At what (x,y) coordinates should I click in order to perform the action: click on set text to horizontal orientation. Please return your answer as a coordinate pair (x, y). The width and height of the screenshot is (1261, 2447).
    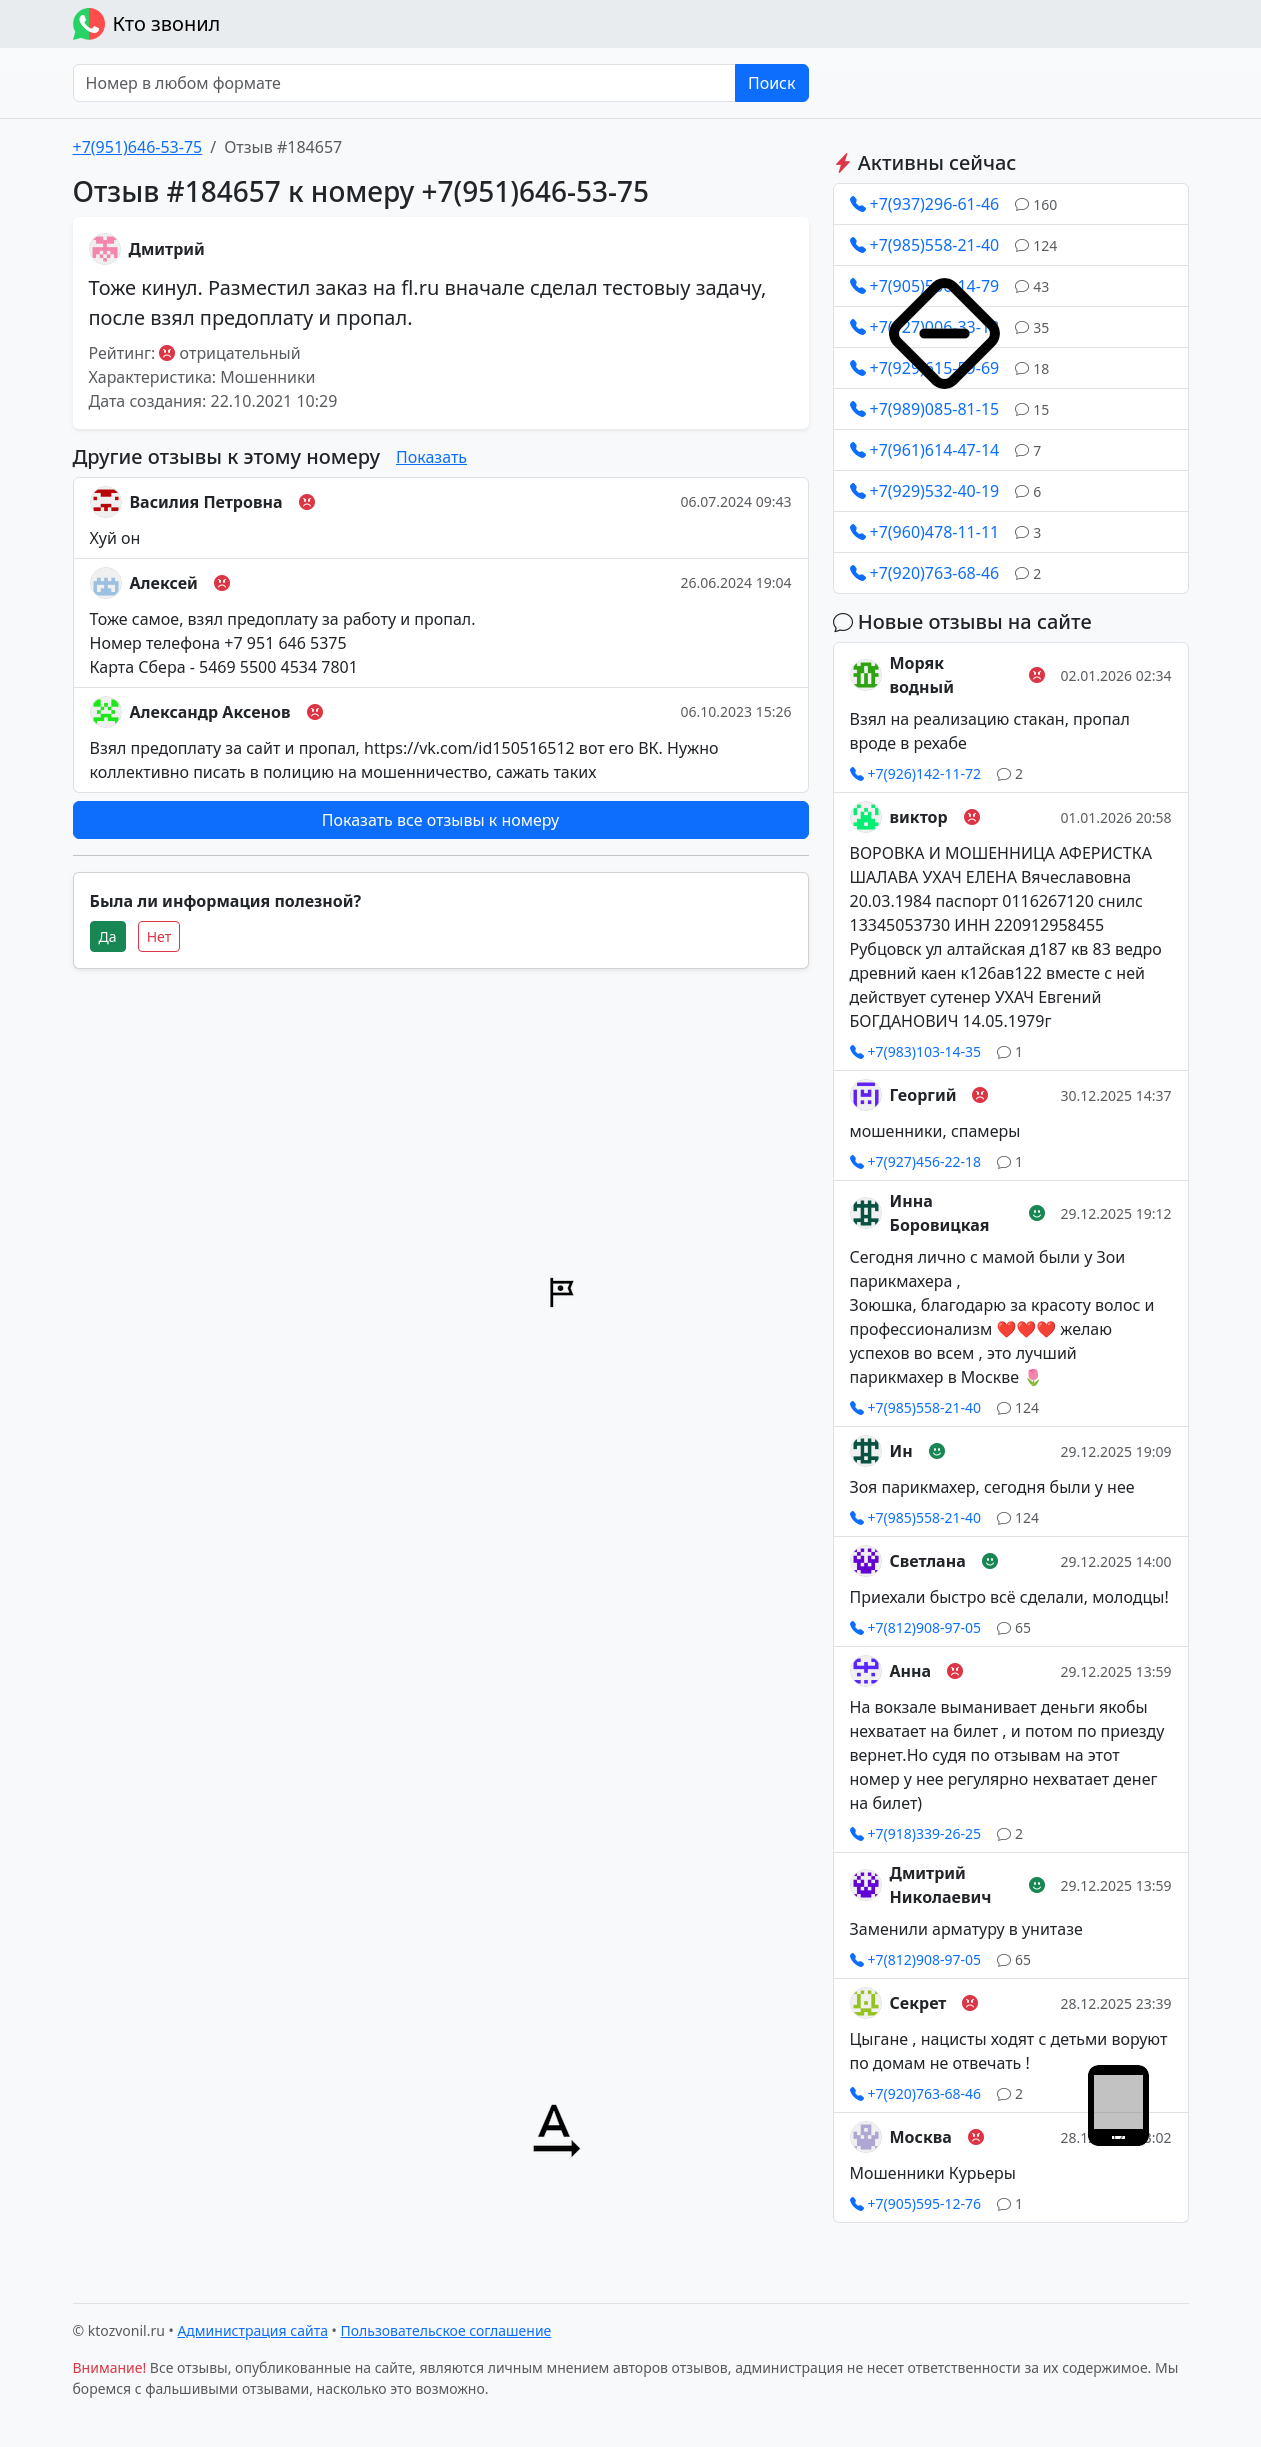
    Looking at the image, I should click on (554, 2131).